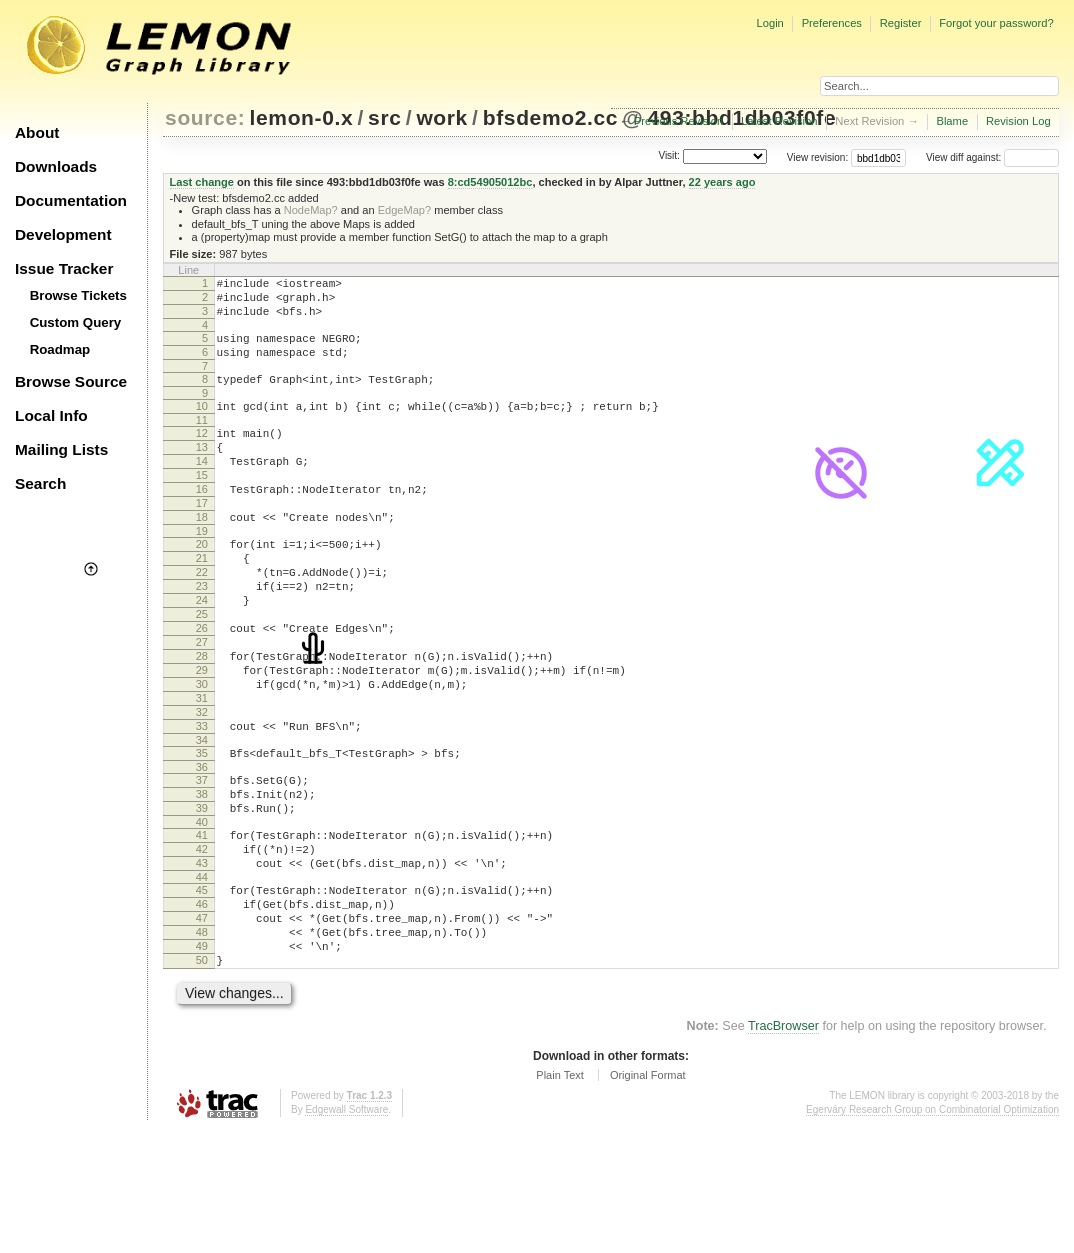 The width and height of the screenshot is (1074, 1253). What do you see at coordinates (841, 473) in the screenshot?
I see `performance monitoring disabled` at bounding box center [841, 473].